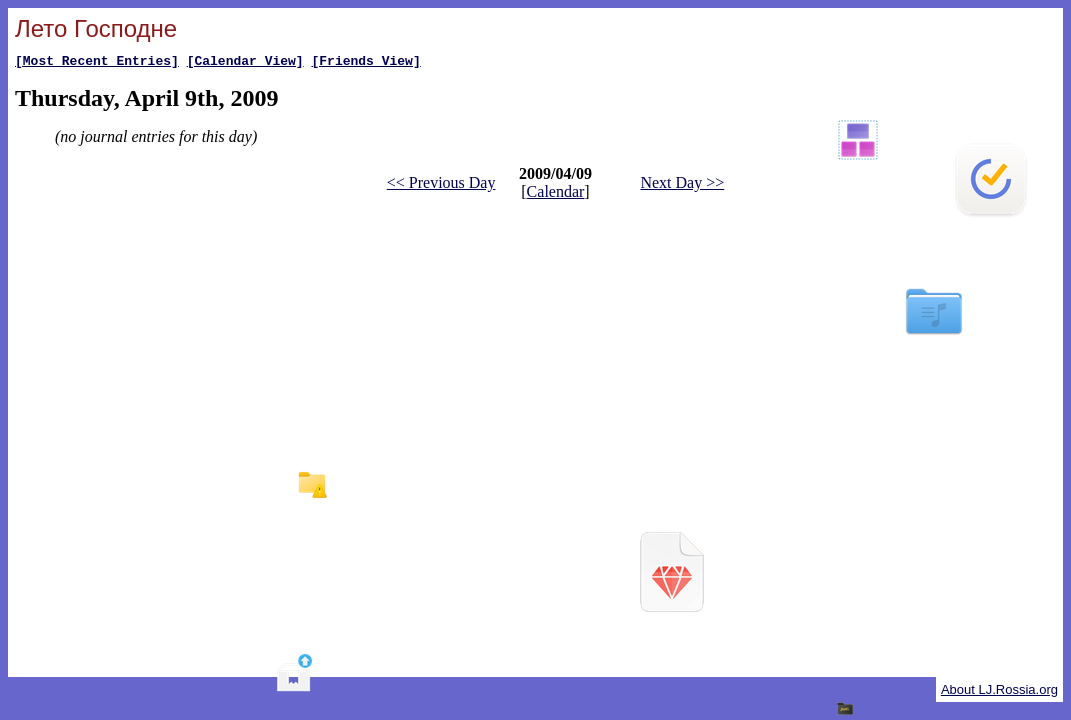 The width and height of the screenshot is (1071, 720). I want to click on select all items in the current view, so click(858, 140).